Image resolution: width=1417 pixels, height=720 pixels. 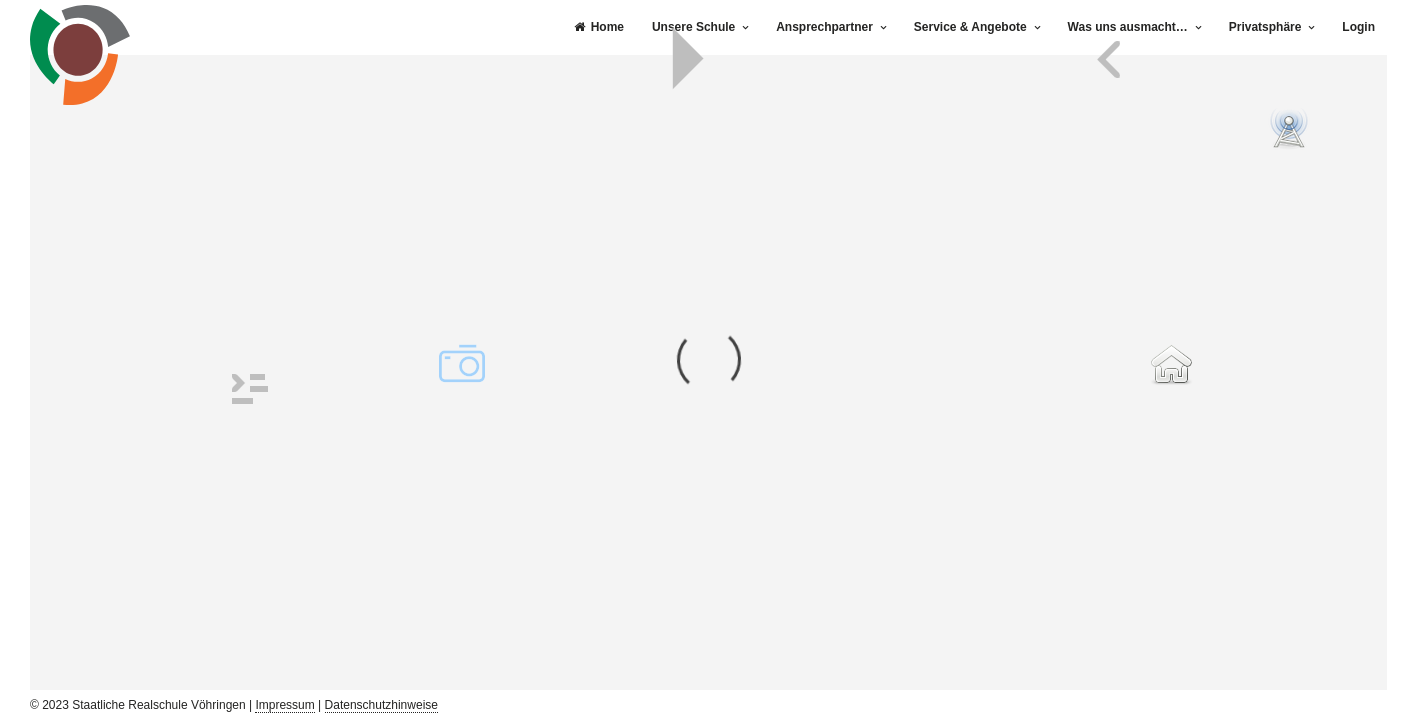 What do you see at coordinates (250, 389) in the screenshot?
I see `decrease text indentation (right-to-left layout)` at bounding box center [250, 389].